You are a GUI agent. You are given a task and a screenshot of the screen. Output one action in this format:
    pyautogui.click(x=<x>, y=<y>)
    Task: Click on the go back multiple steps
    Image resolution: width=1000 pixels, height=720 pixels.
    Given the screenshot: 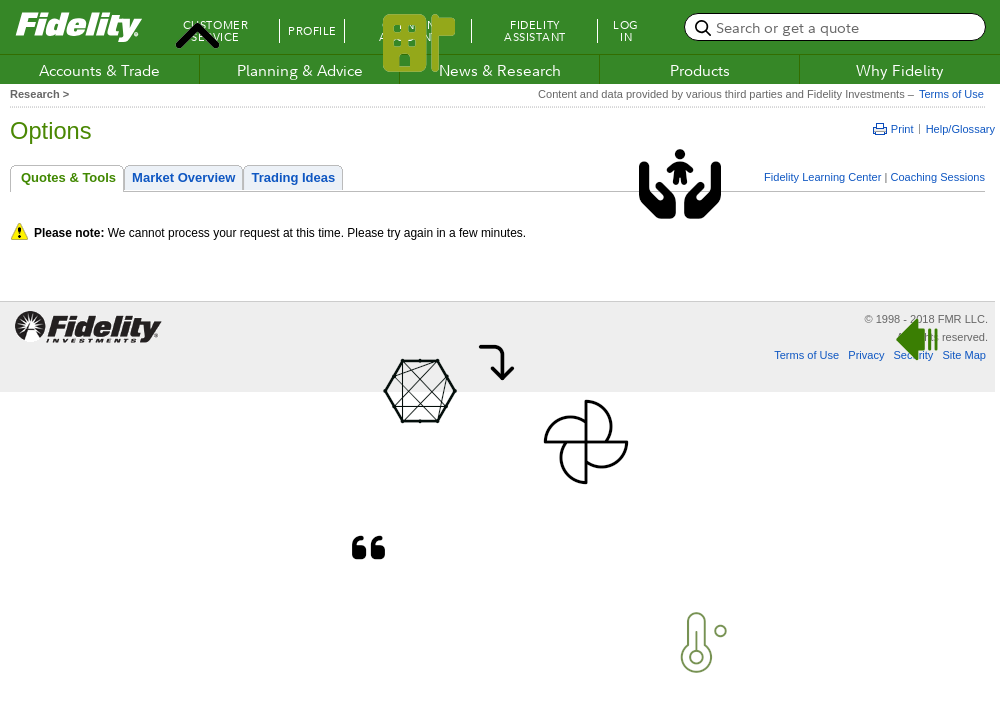 What is the action you would take?
    pyautogui.click(x=918, y=339)
    